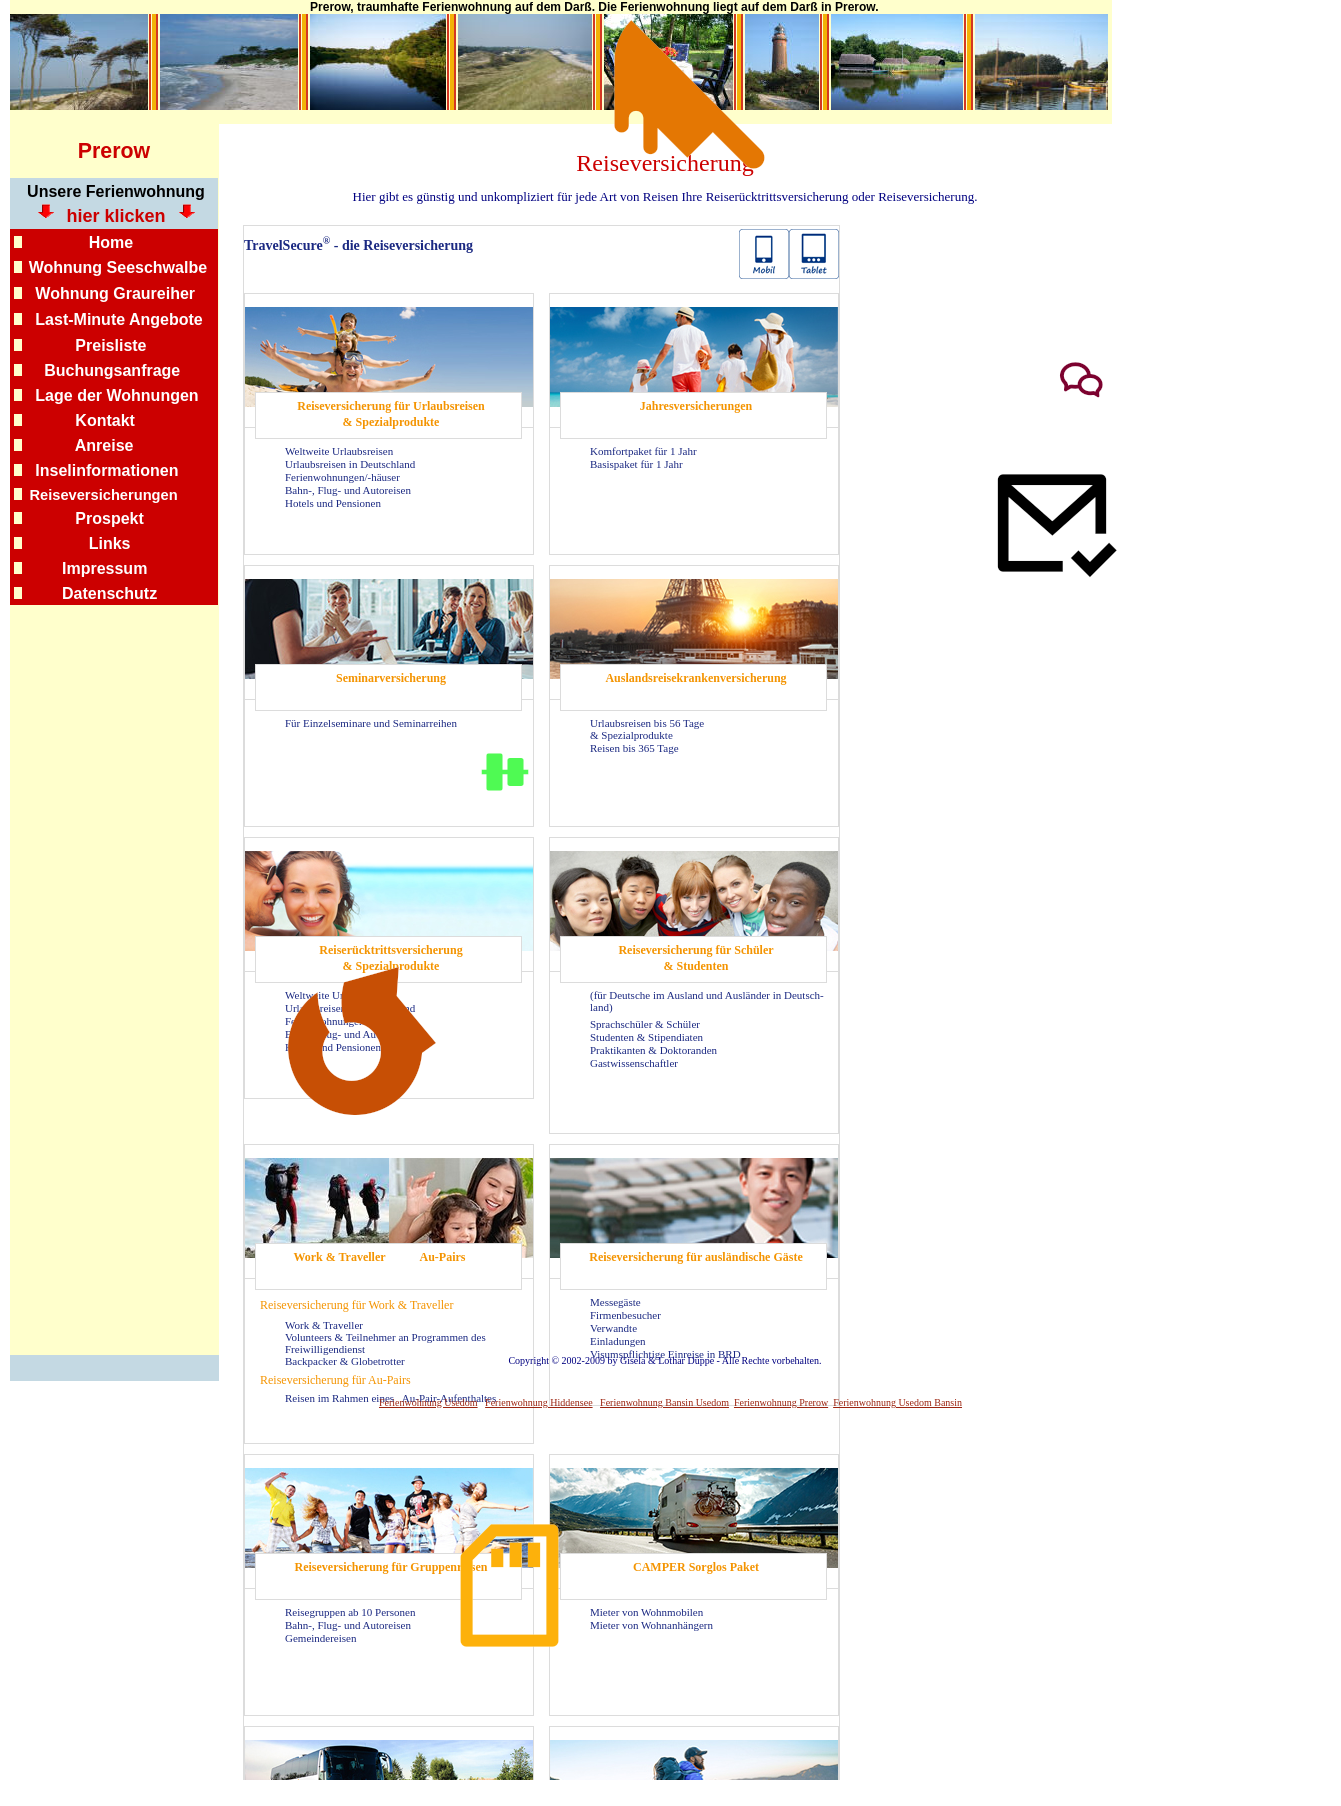  What do you see at coordinates (362, 1041) in the screenshot?
I see `visit the Headphone Zone website or store` at bounding box center [362, 1041].